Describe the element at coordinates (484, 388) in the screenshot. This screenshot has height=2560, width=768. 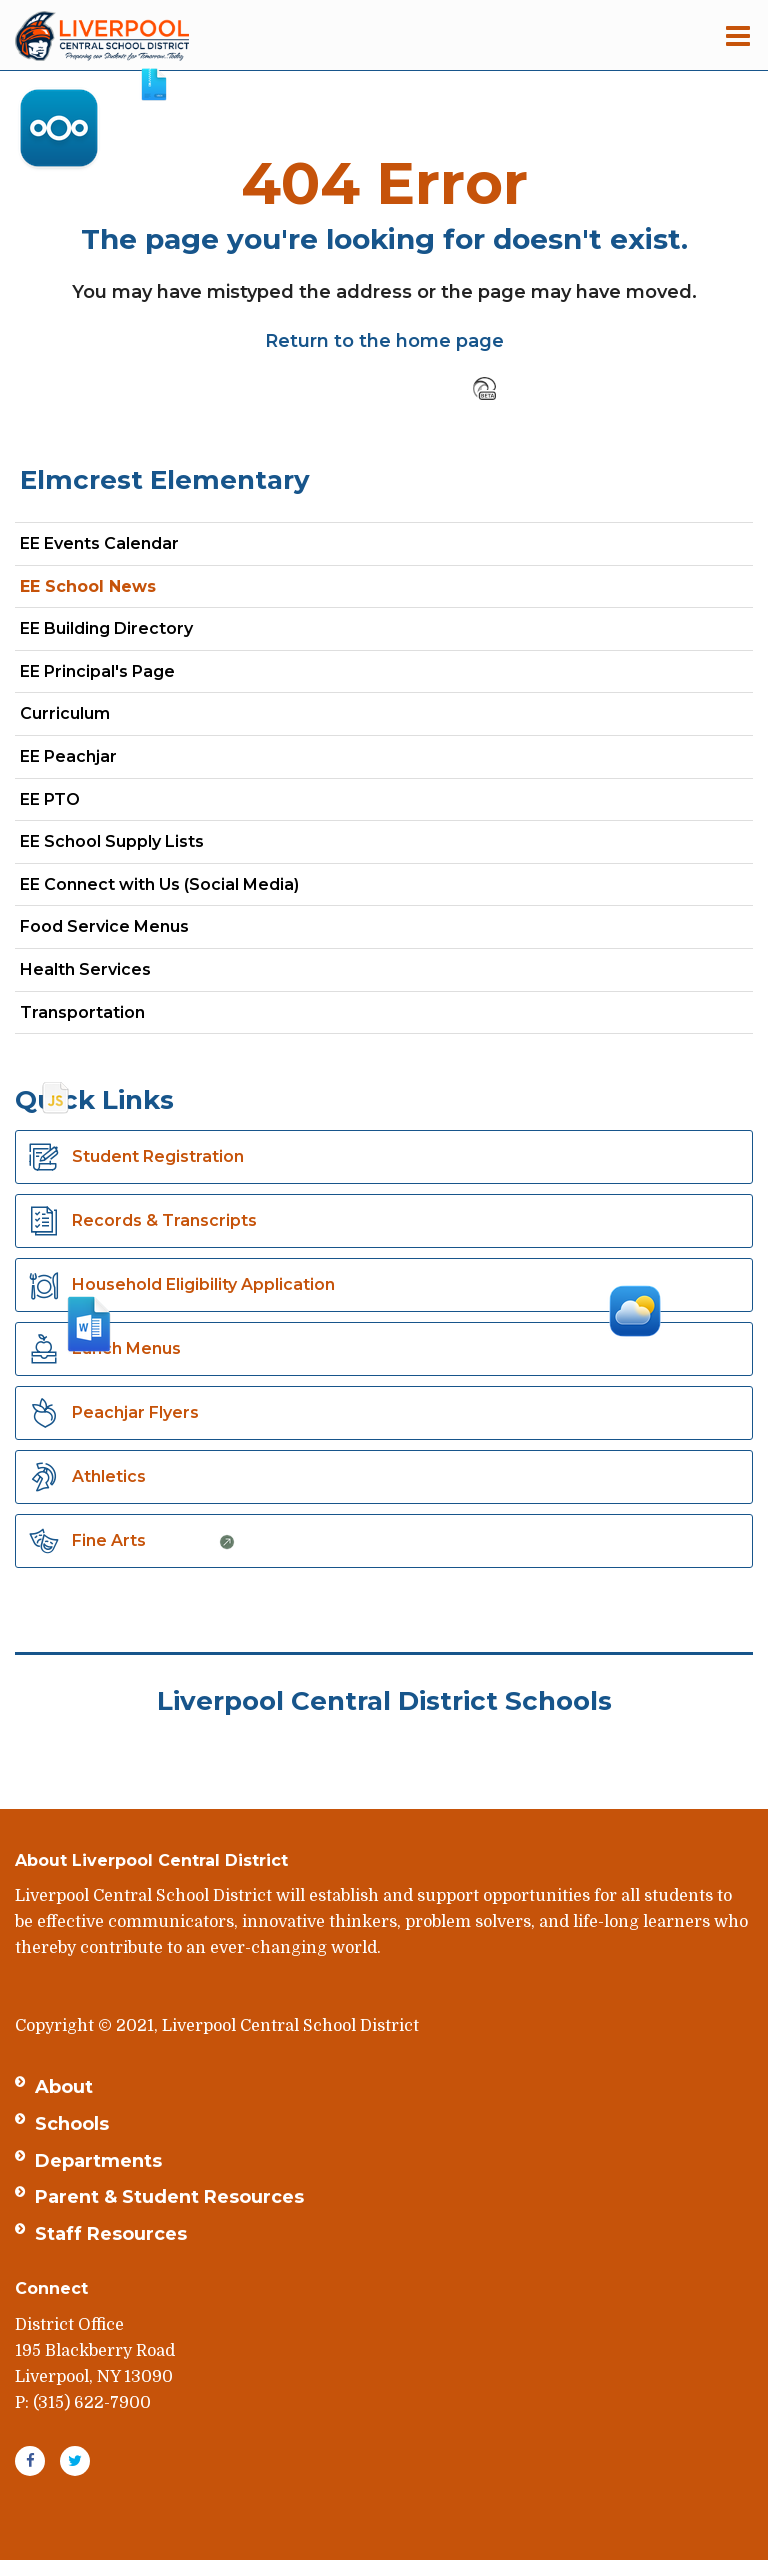
I see `open microsoft edge beta browser` at that location.